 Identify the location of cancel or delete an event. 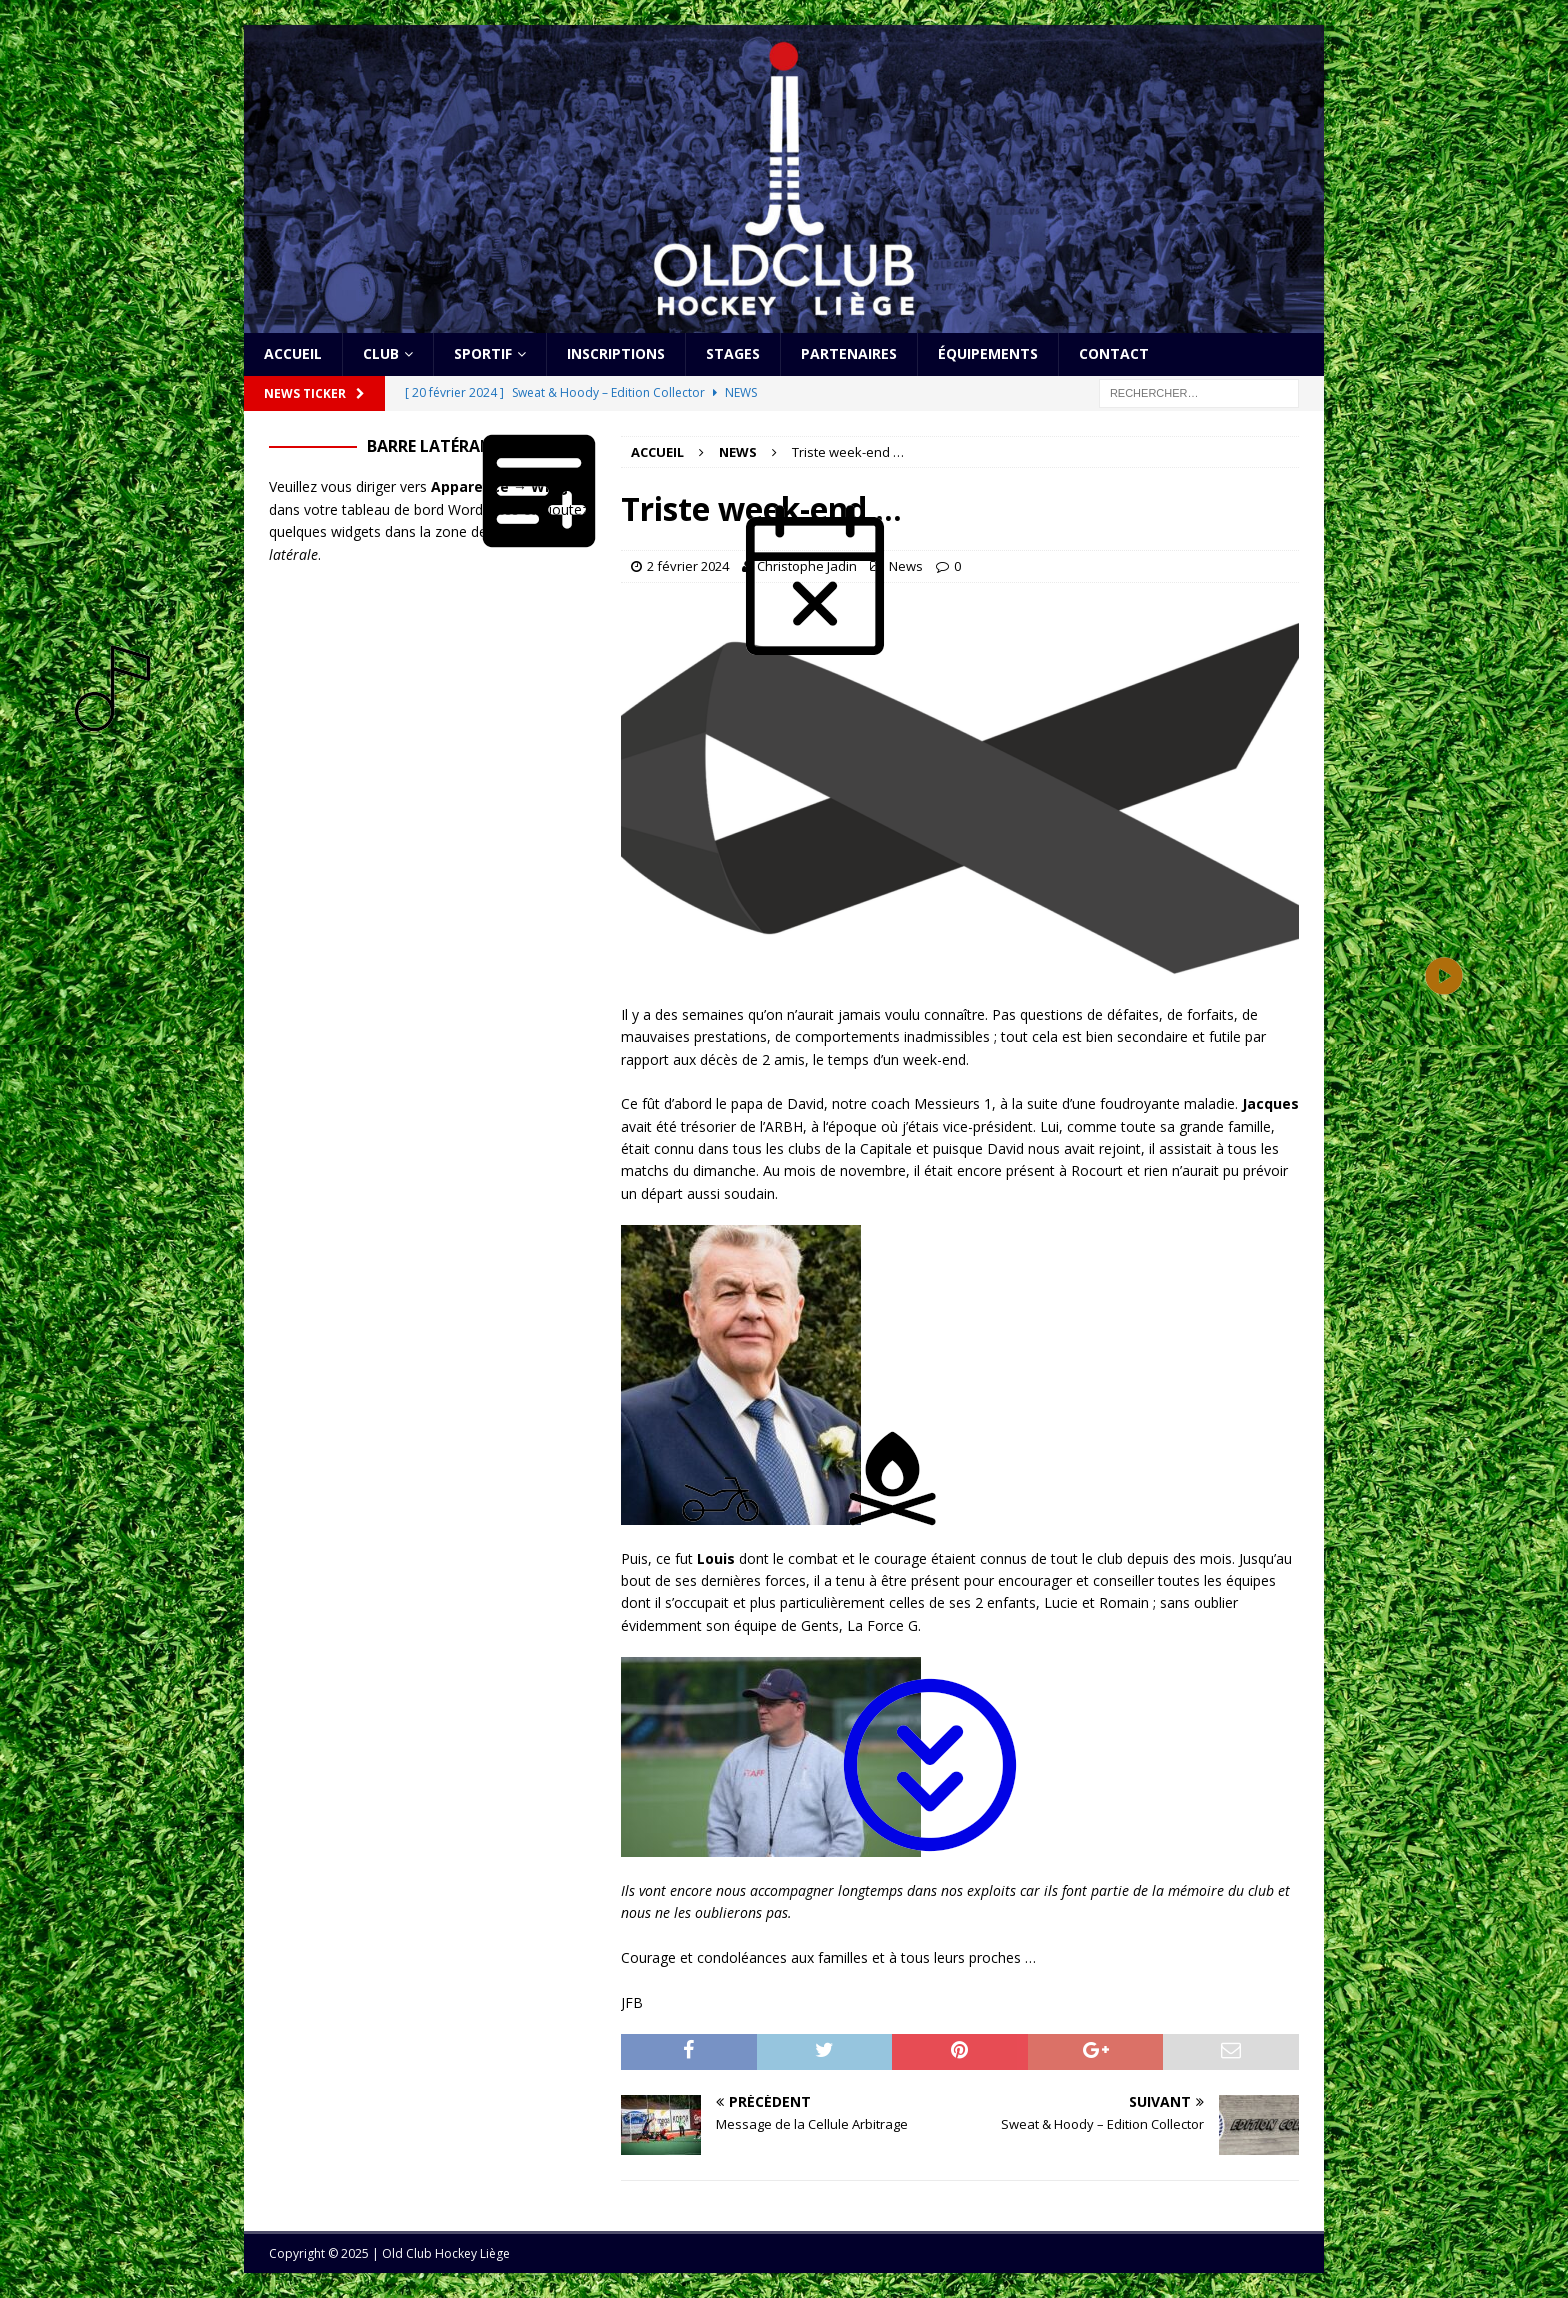
(815, 586).